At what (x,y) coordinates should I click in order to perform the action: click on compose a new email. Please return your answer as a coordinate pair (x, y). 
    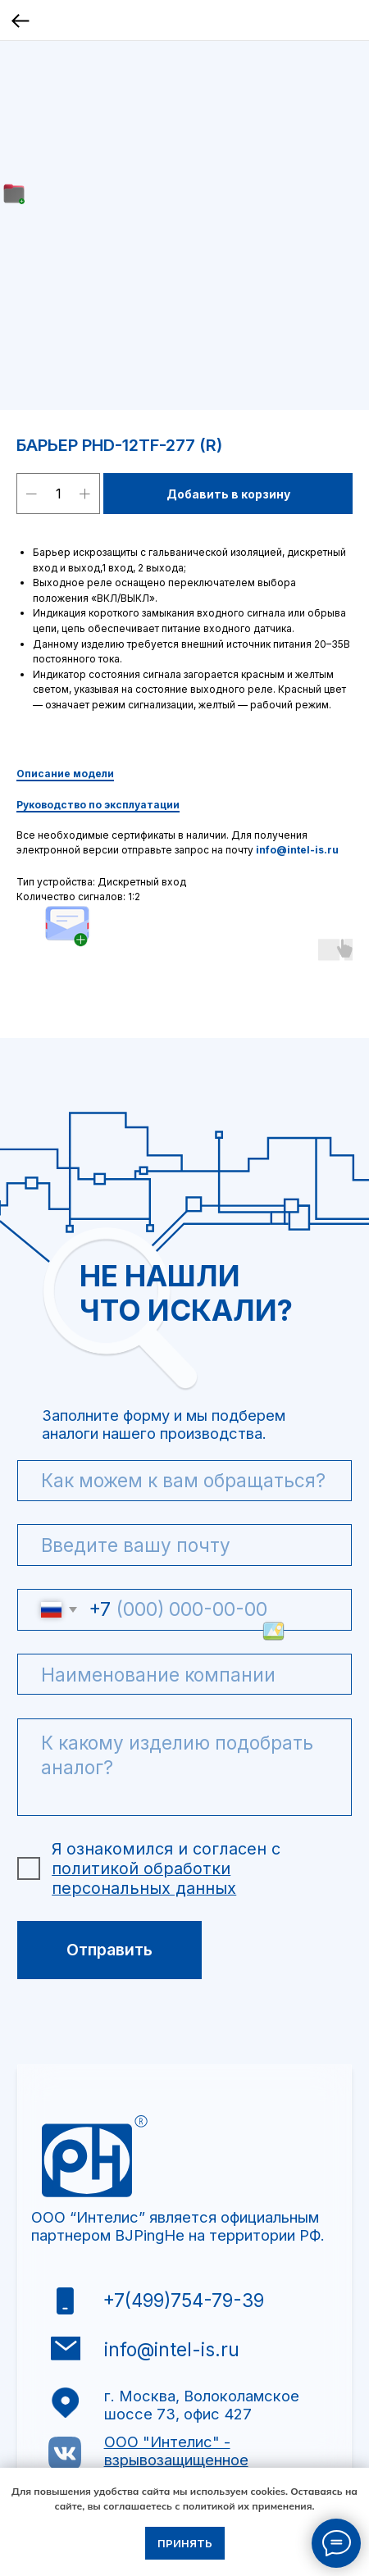
    Looking at the image, I should click on (67, 923).